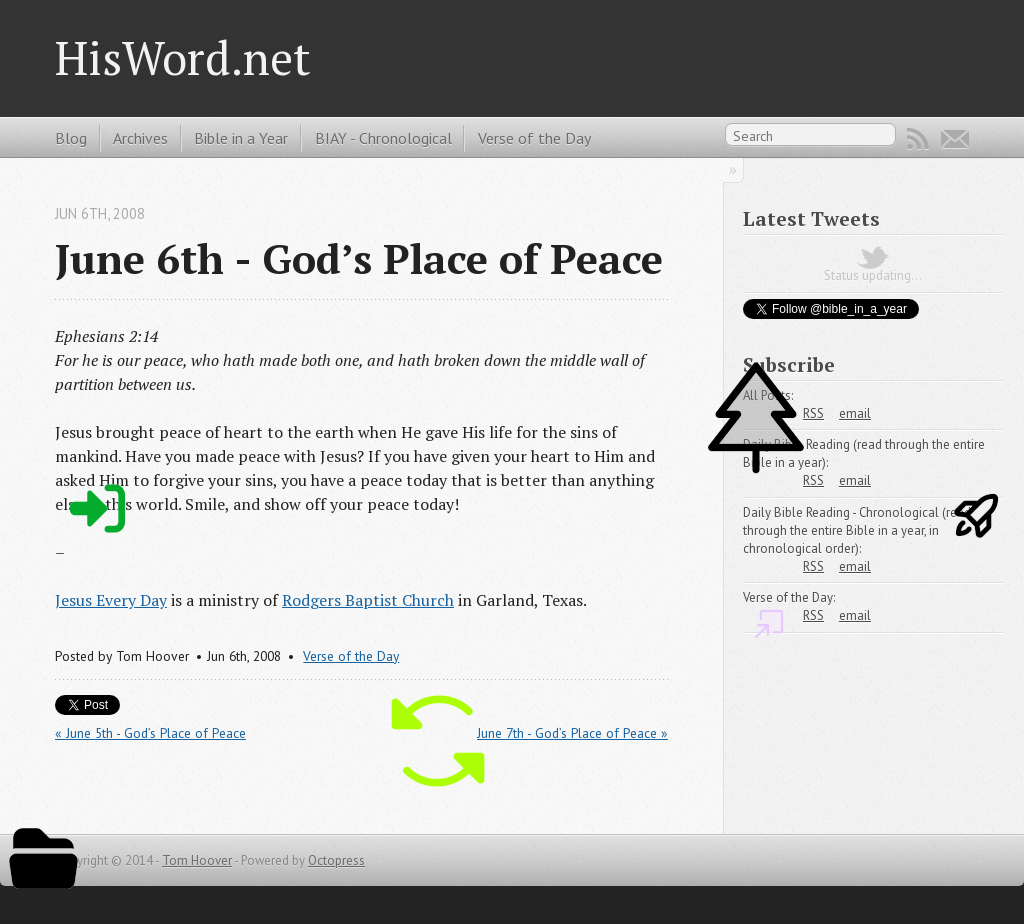  I want to click on sign in to your account, so click(97, 508).